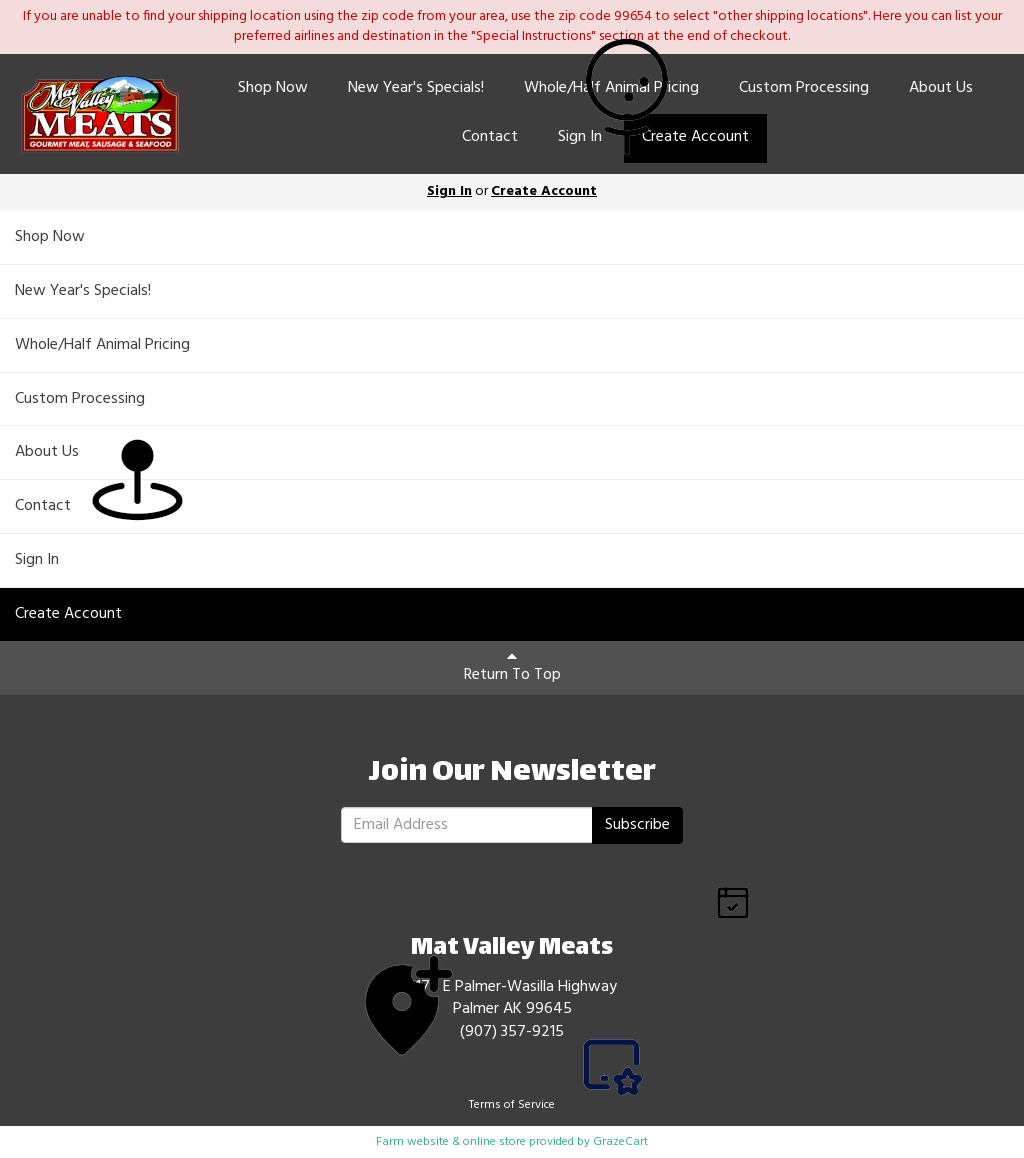 The width and height of the screenshot is (1024, 1158). I want to click on browser verification complete, so click(733, 903).